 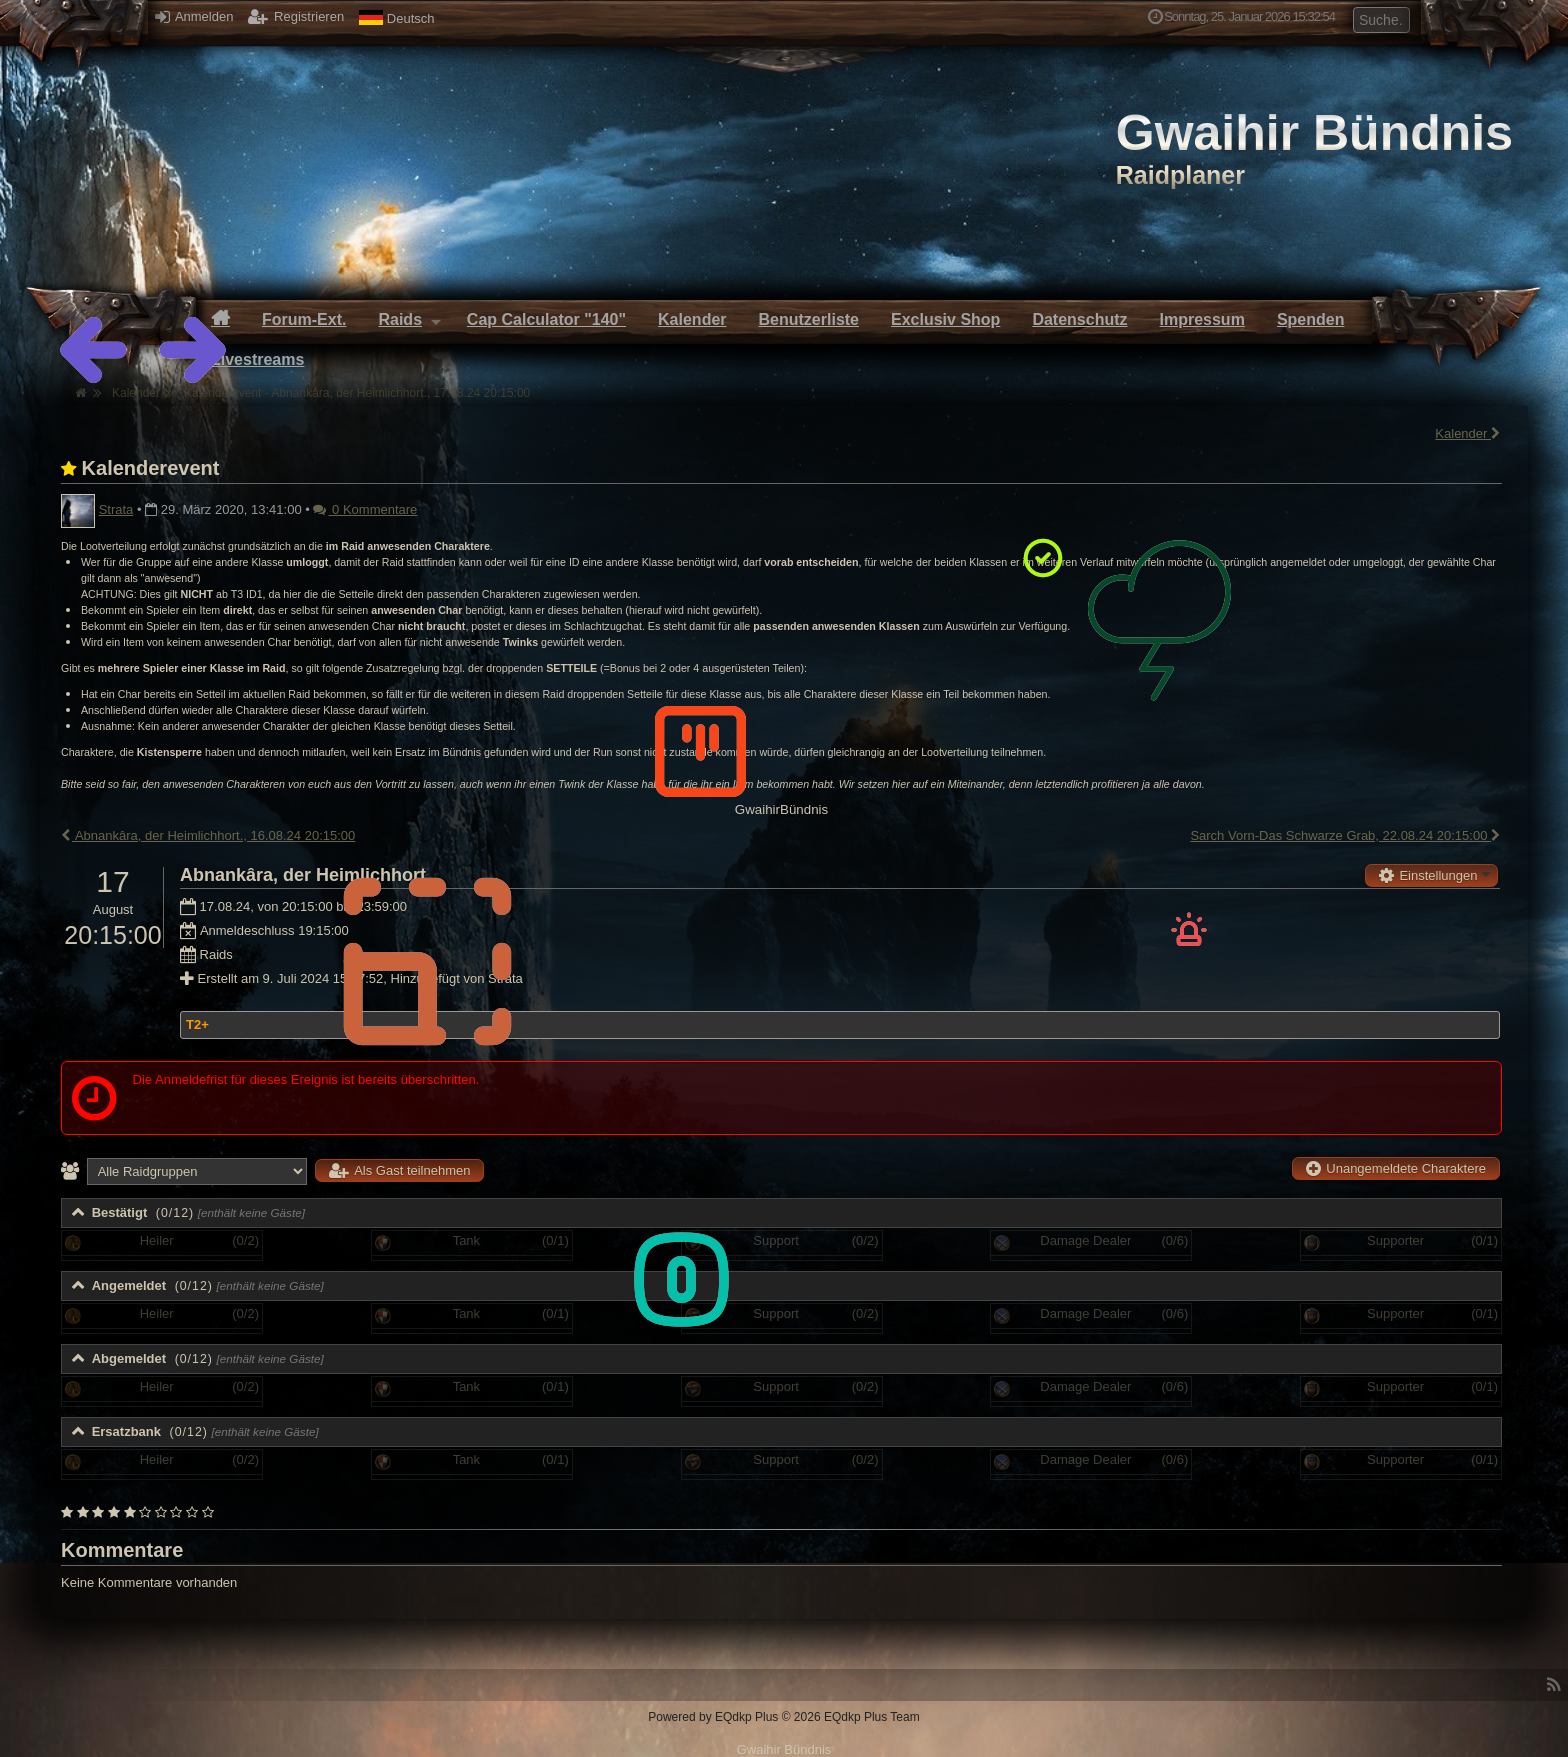 I want to click on indicates a completed or successful action, so click(x=1043, y=558).